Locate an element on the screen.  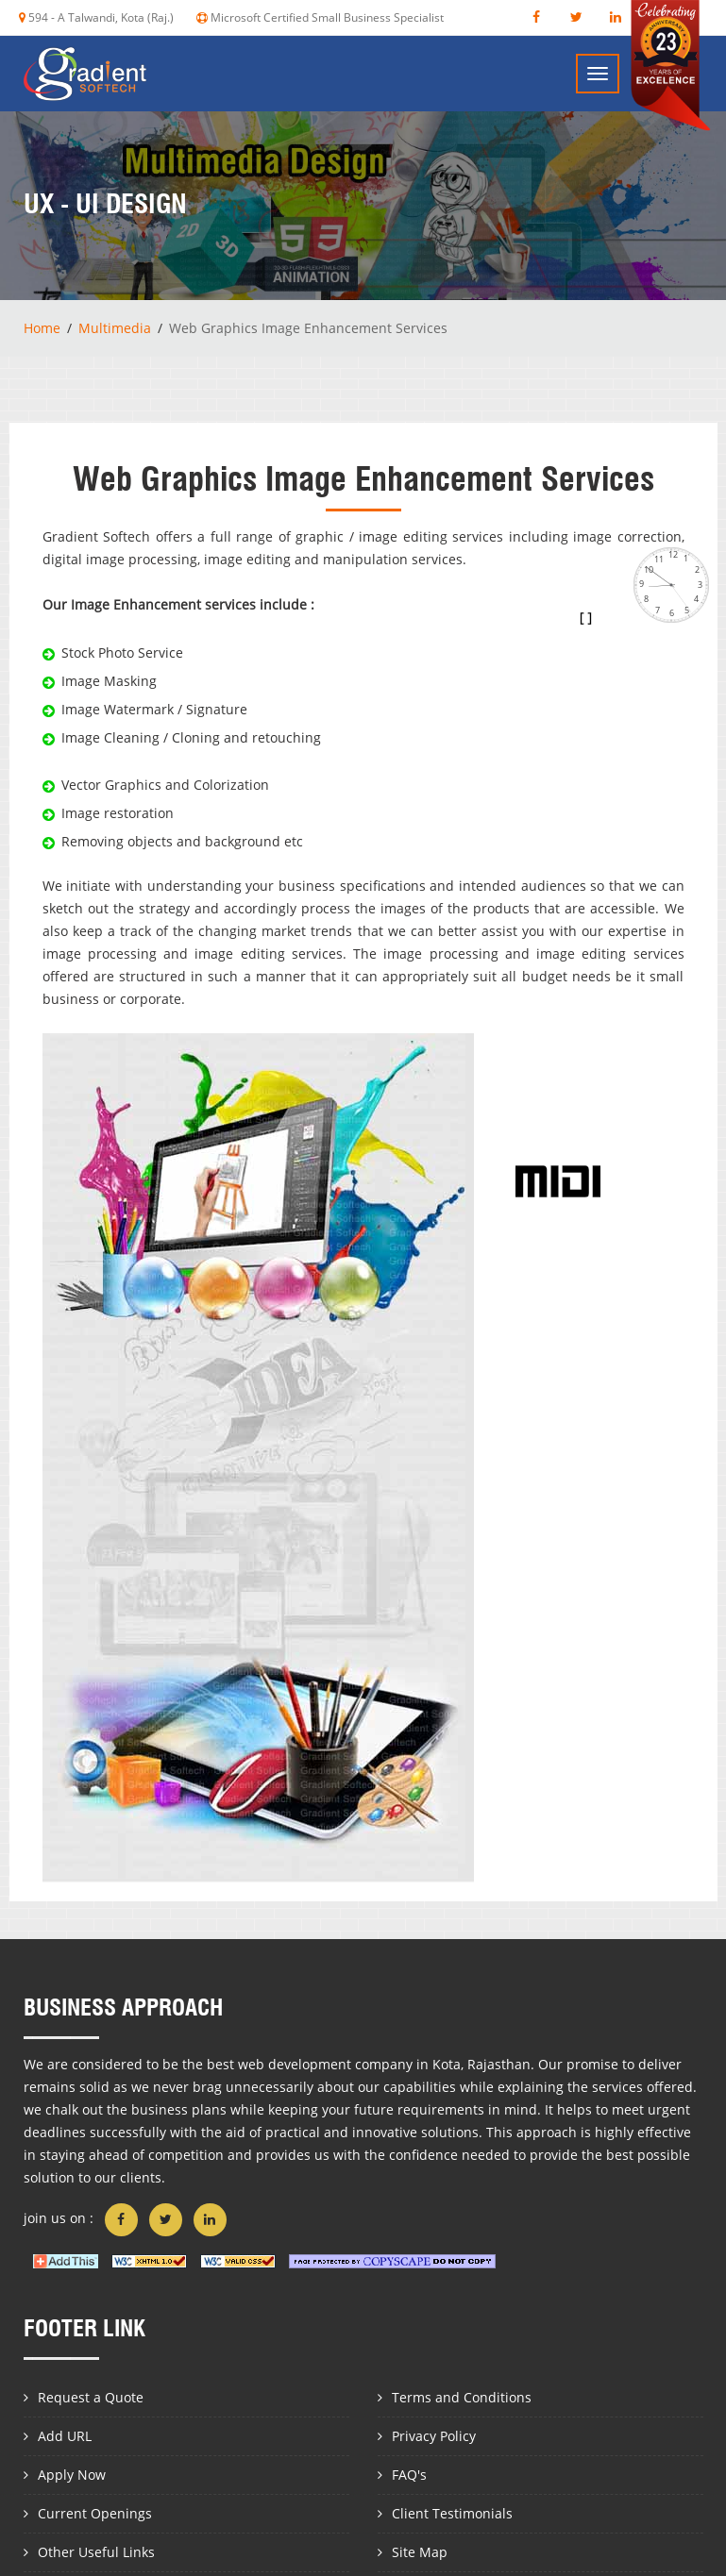
view or edit code brackets is located at coordinates (585, 618).